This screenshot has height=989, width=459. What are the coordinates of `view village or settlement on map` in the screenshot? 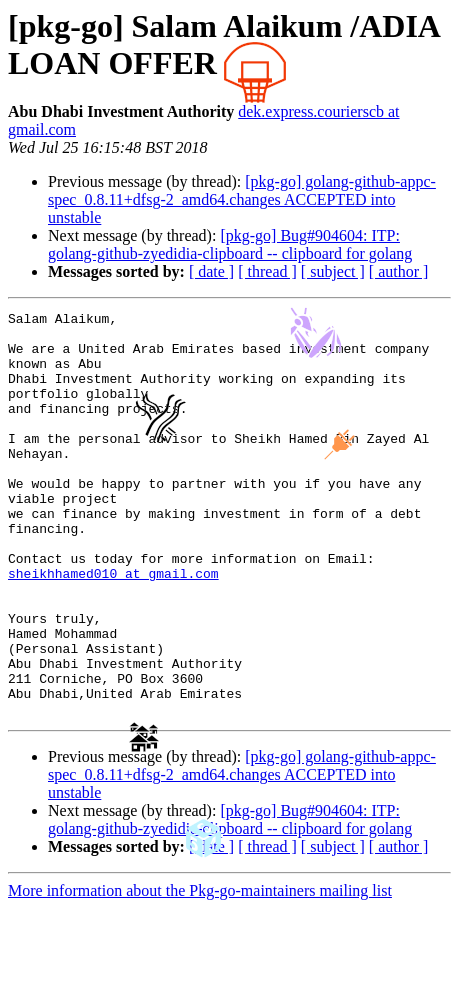 It's located at (144, 737).